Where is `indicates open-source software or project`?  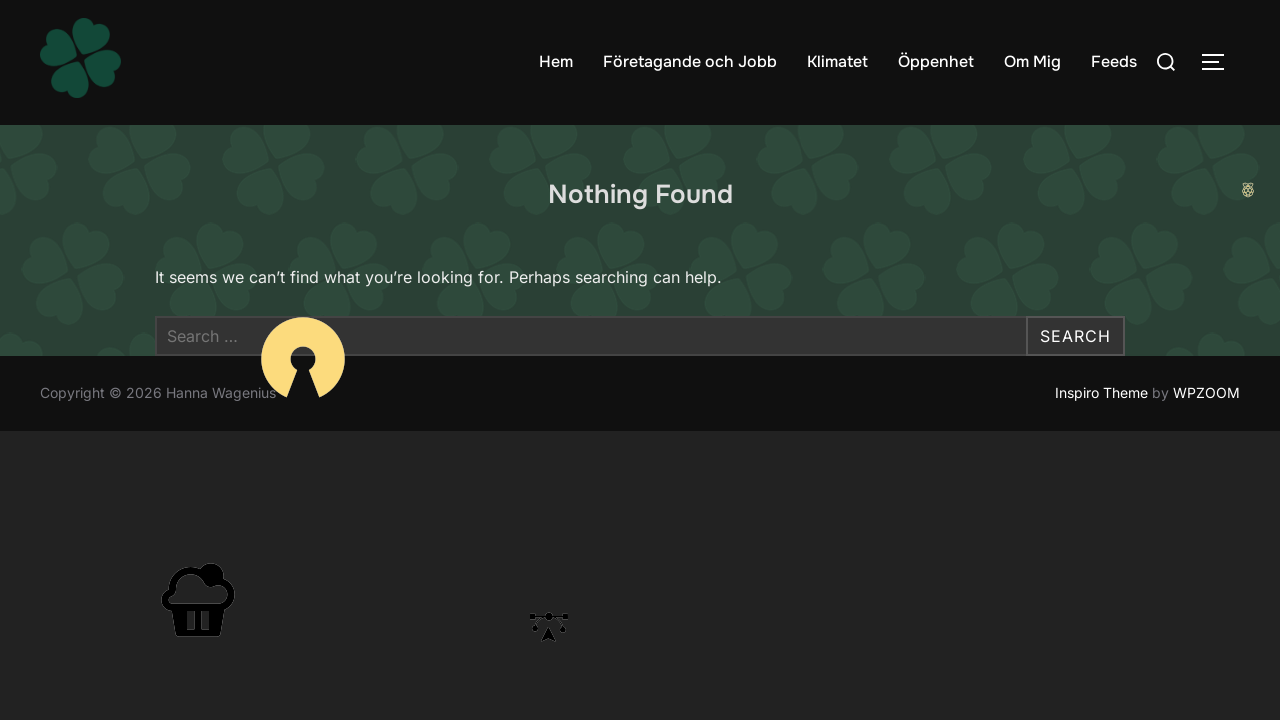
indicates open-source software or project is located at coordinates (303, 359).